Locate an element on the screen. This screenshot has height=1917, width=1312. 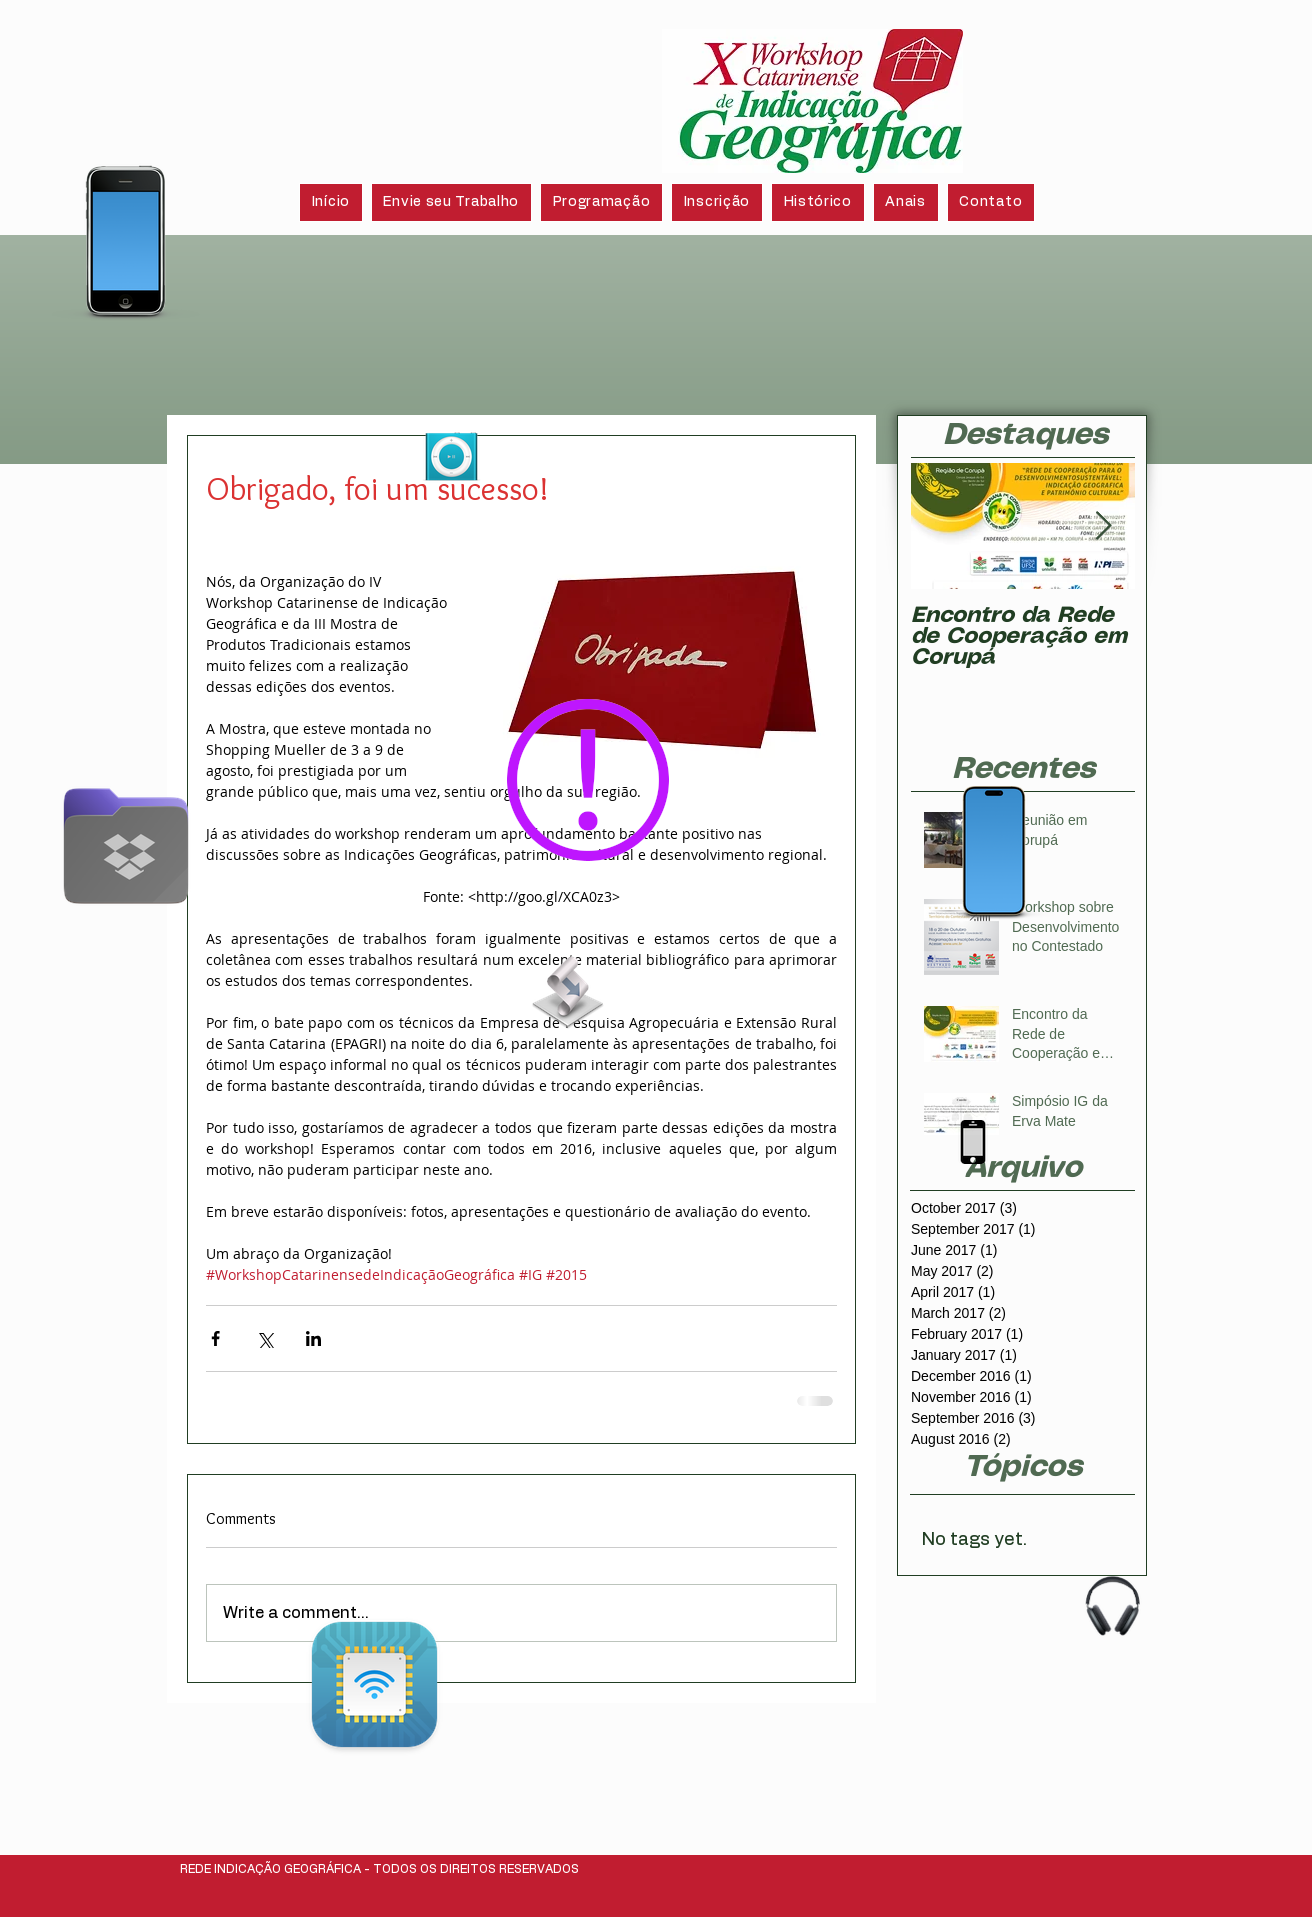
view connected iPhone device is located at coordinates (973, 1142).